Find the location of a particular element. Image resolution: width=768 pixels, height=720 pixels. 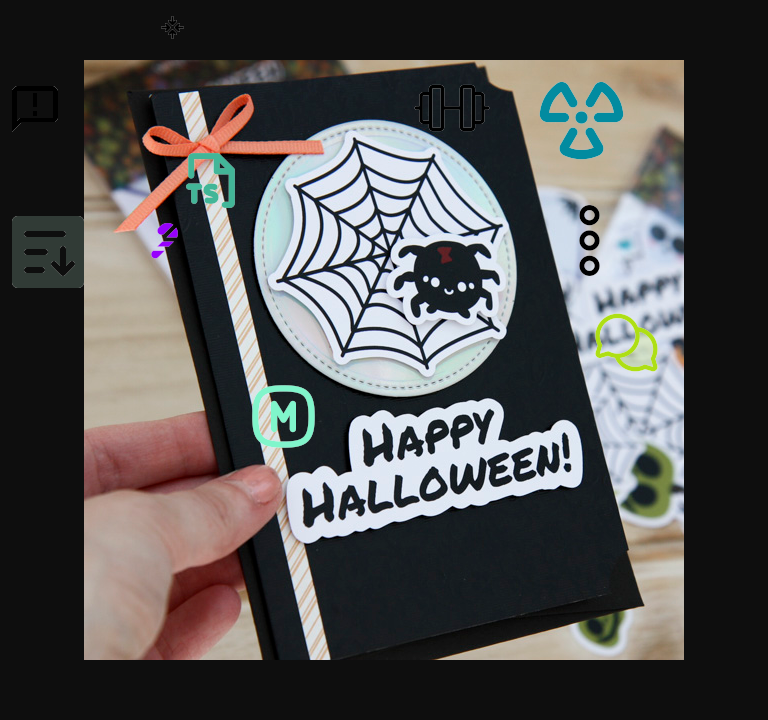

open more options menu is located at coordinates (589, 240).